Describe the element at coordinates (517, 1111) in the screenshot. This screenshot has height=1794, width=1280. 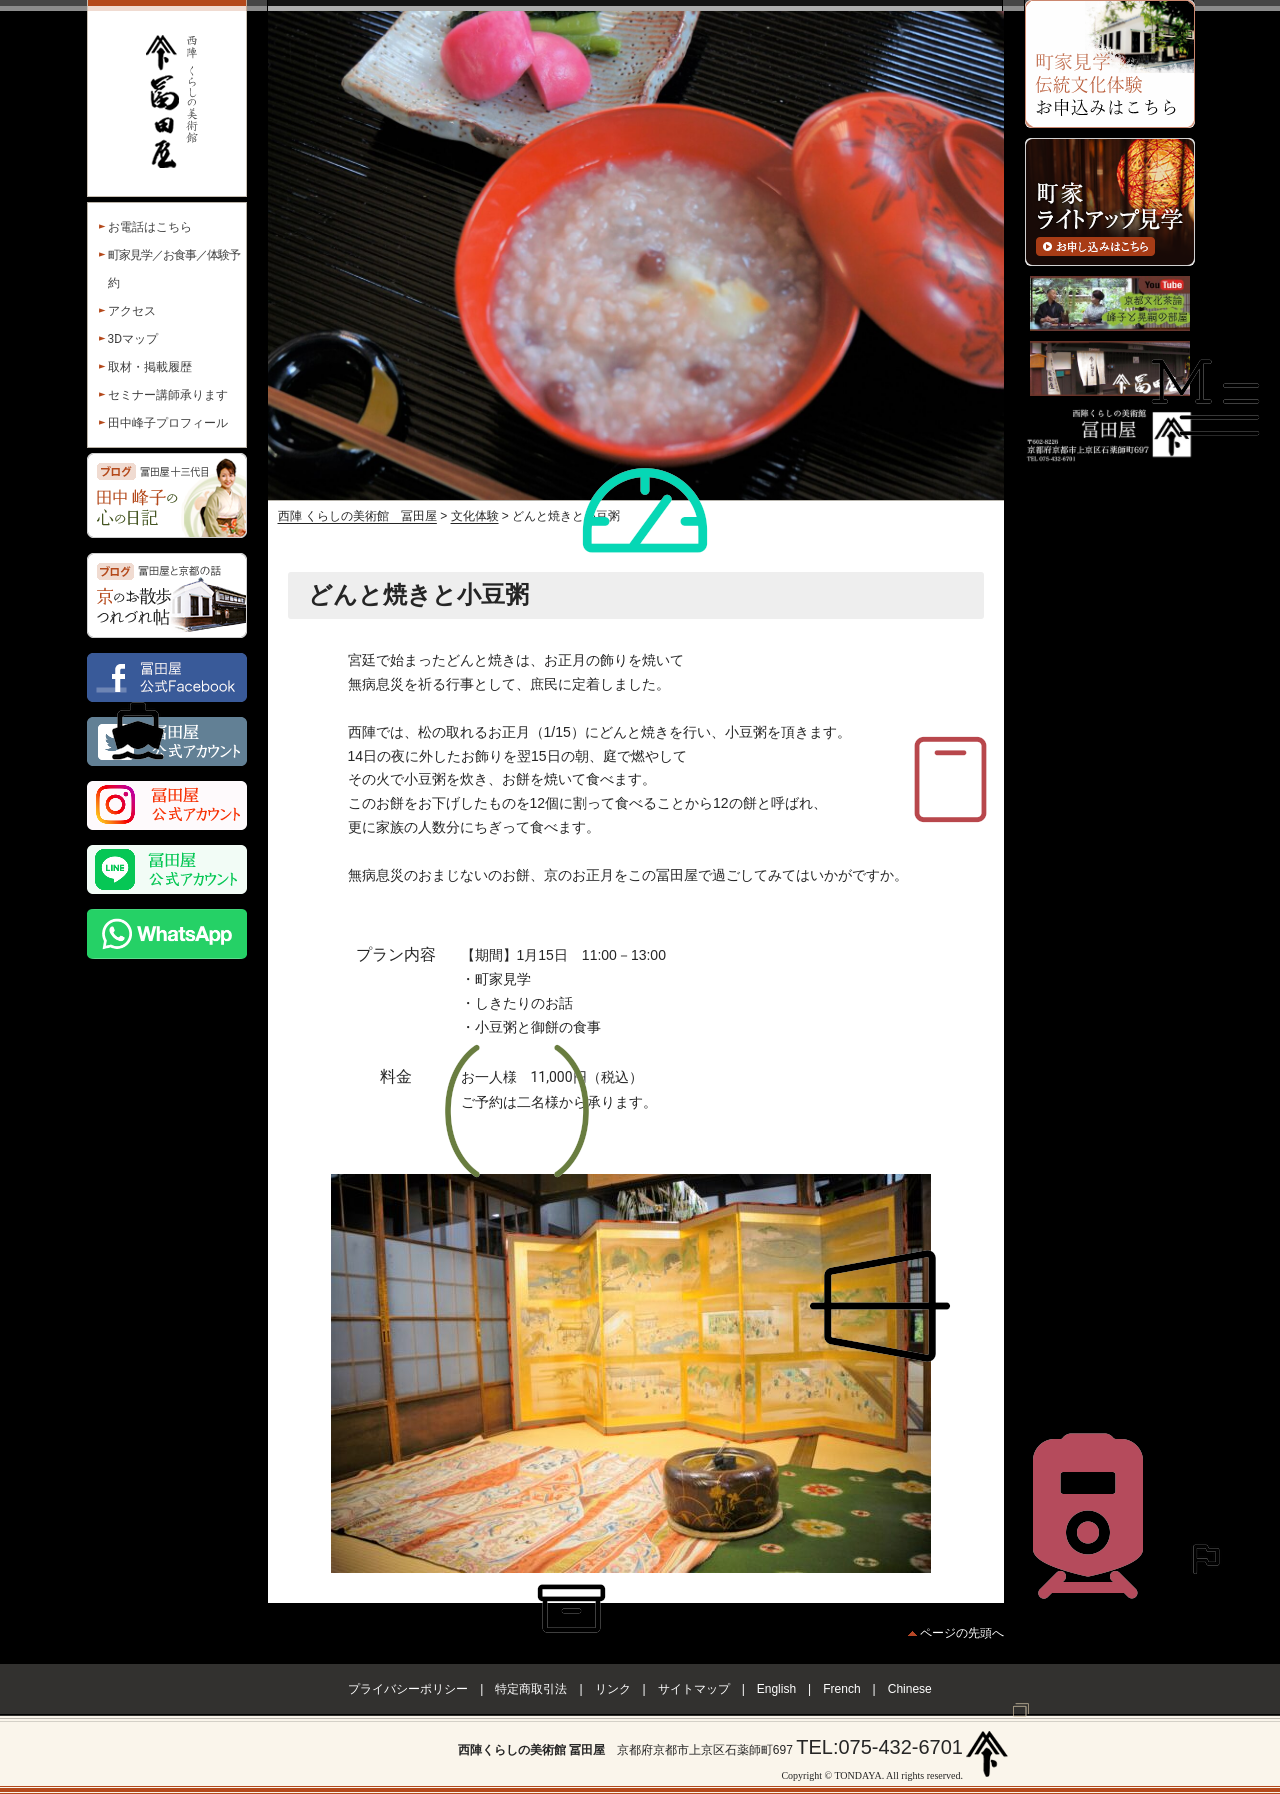
I see `insert parentheses or brackets in text` at that location.